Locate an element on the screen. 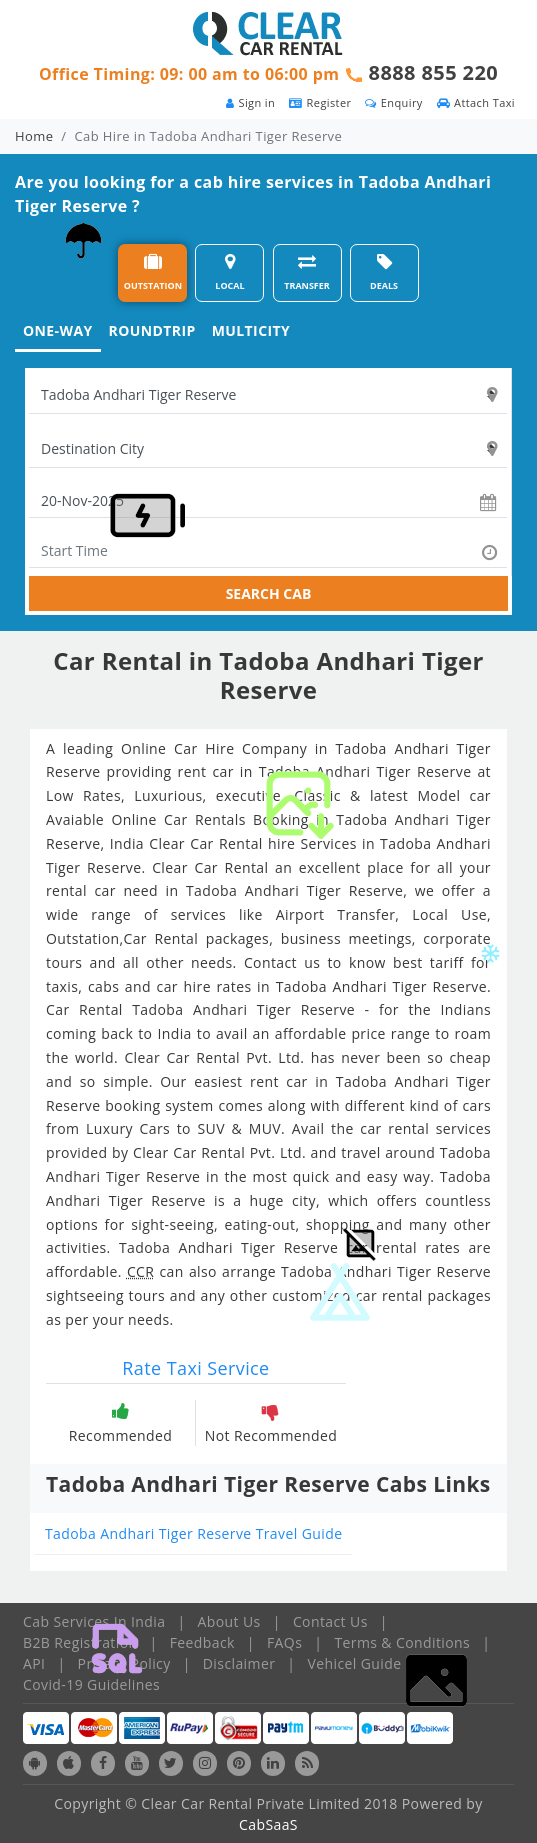 Image resolution: width=537 pixels, height=1843 pixels. access camping or outdoor activity features is located at coordinates (340, 1295).